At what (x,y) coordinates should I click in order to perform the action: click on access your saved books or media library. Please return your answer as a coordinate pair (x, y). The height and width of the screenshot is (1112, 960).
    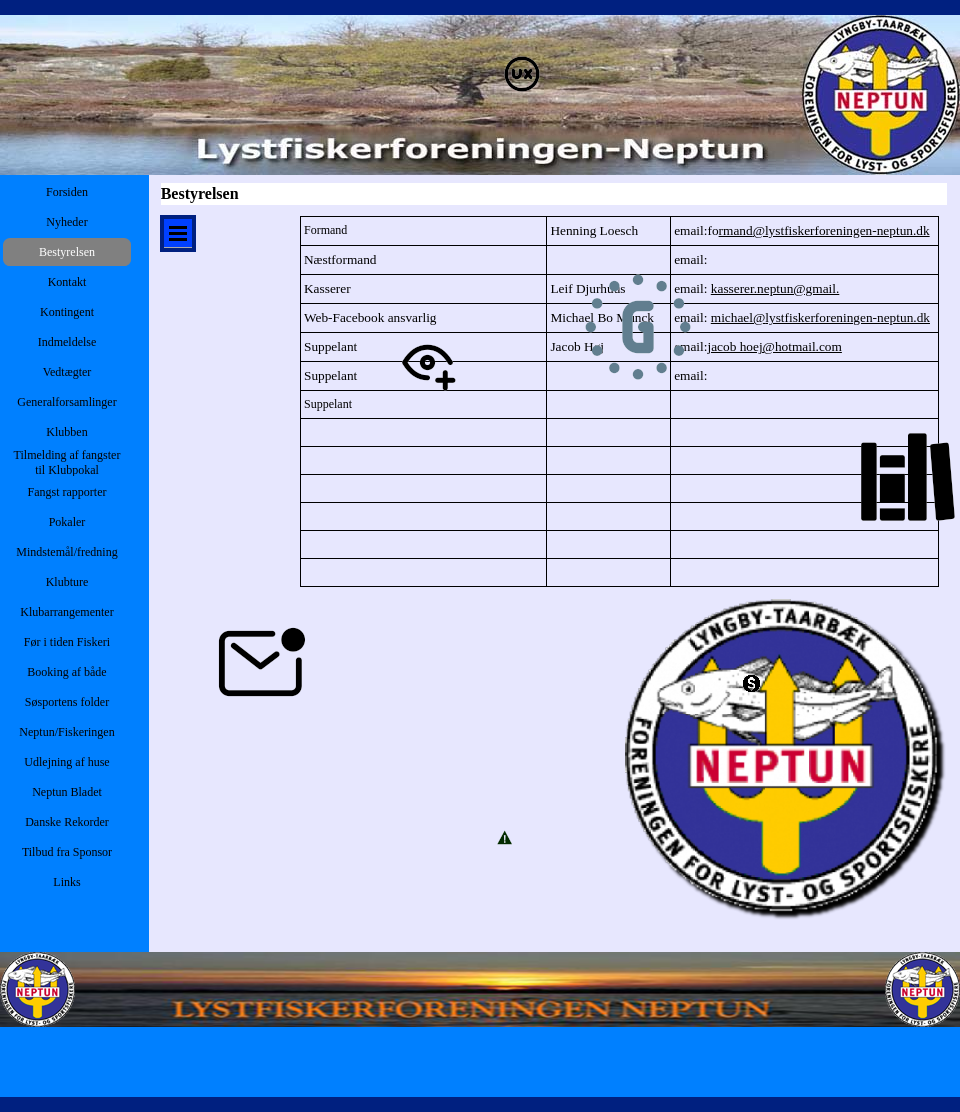
    Looking at the image, I should click on (908, 477).